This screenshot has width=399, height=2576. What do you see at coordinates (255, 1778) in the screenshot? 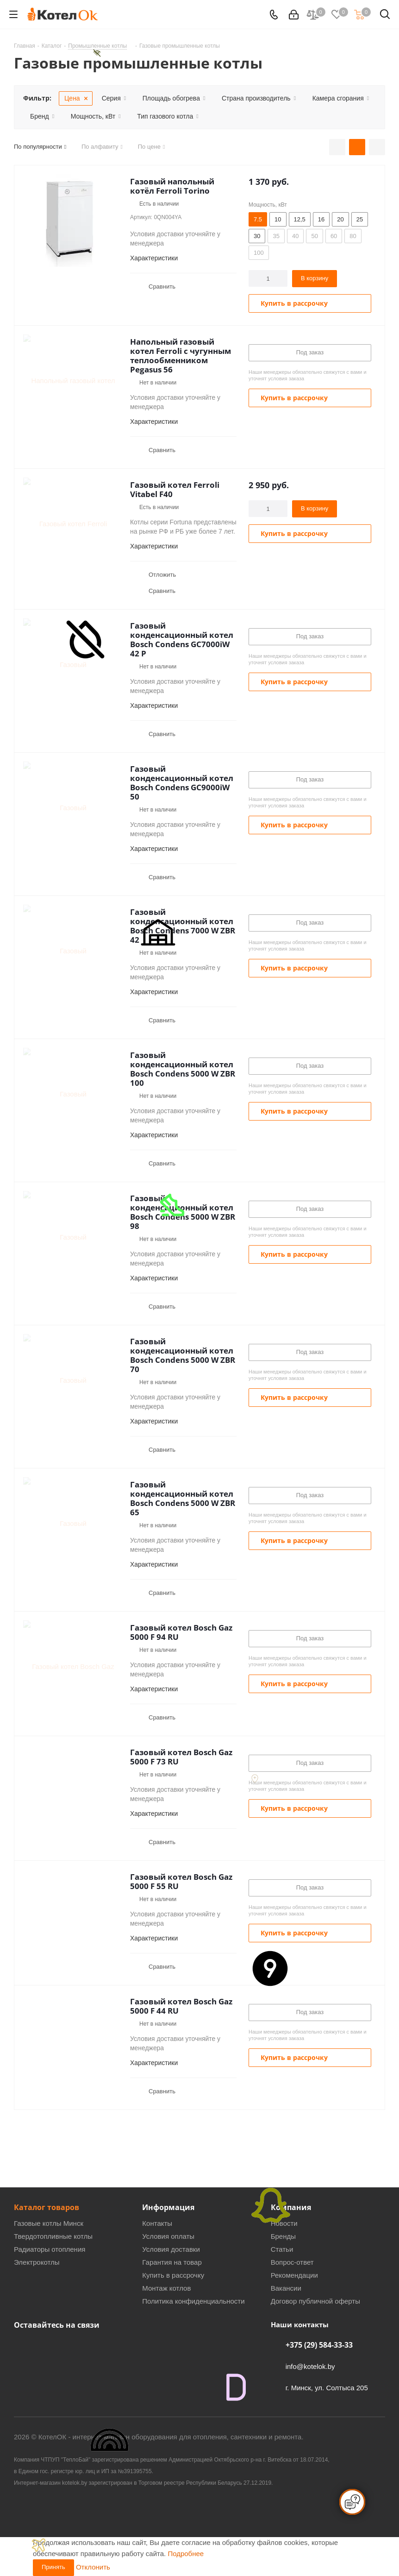
I see `add a new location pin` at bounding box center [255, 1778].